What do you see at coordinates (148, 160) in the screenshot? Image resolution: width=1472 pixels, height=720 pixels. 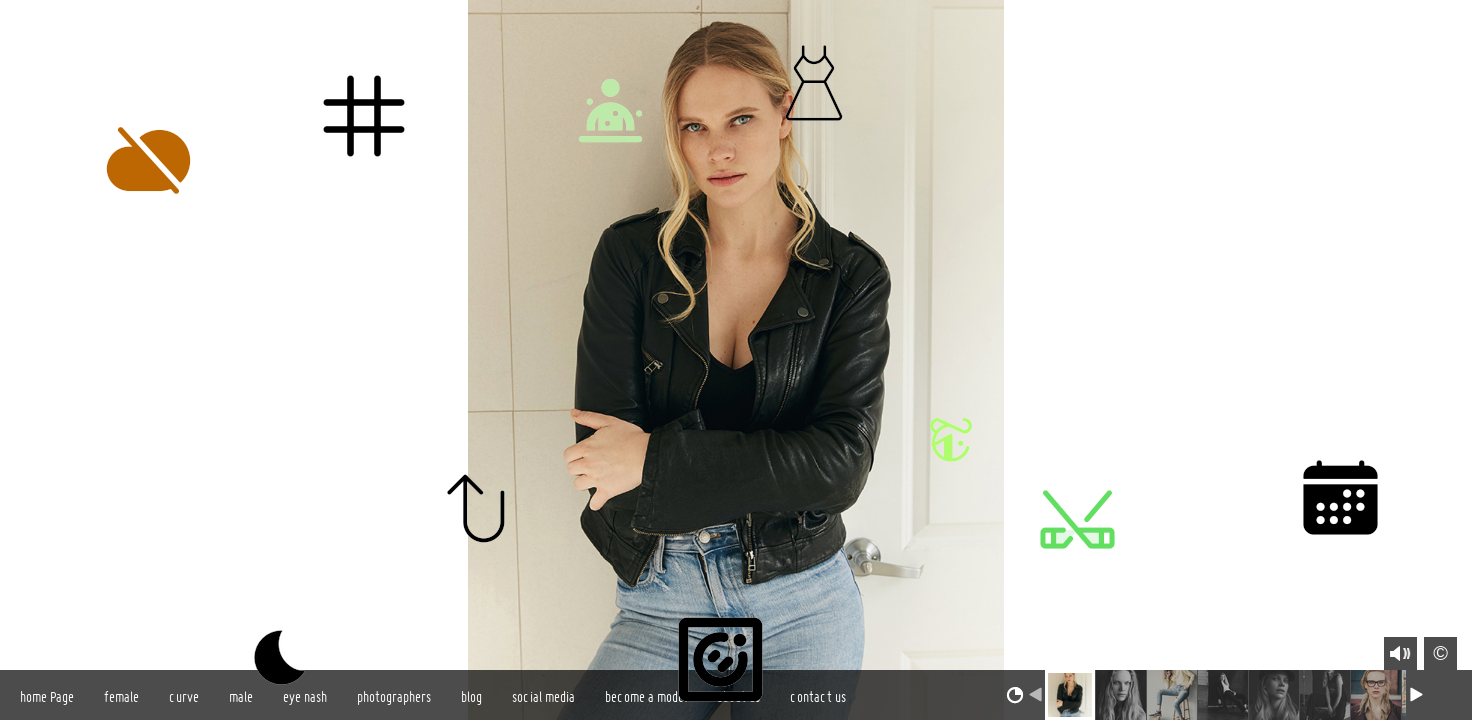 I see `indicates no cloud connection or offline status` at bounding box center [148, 160].